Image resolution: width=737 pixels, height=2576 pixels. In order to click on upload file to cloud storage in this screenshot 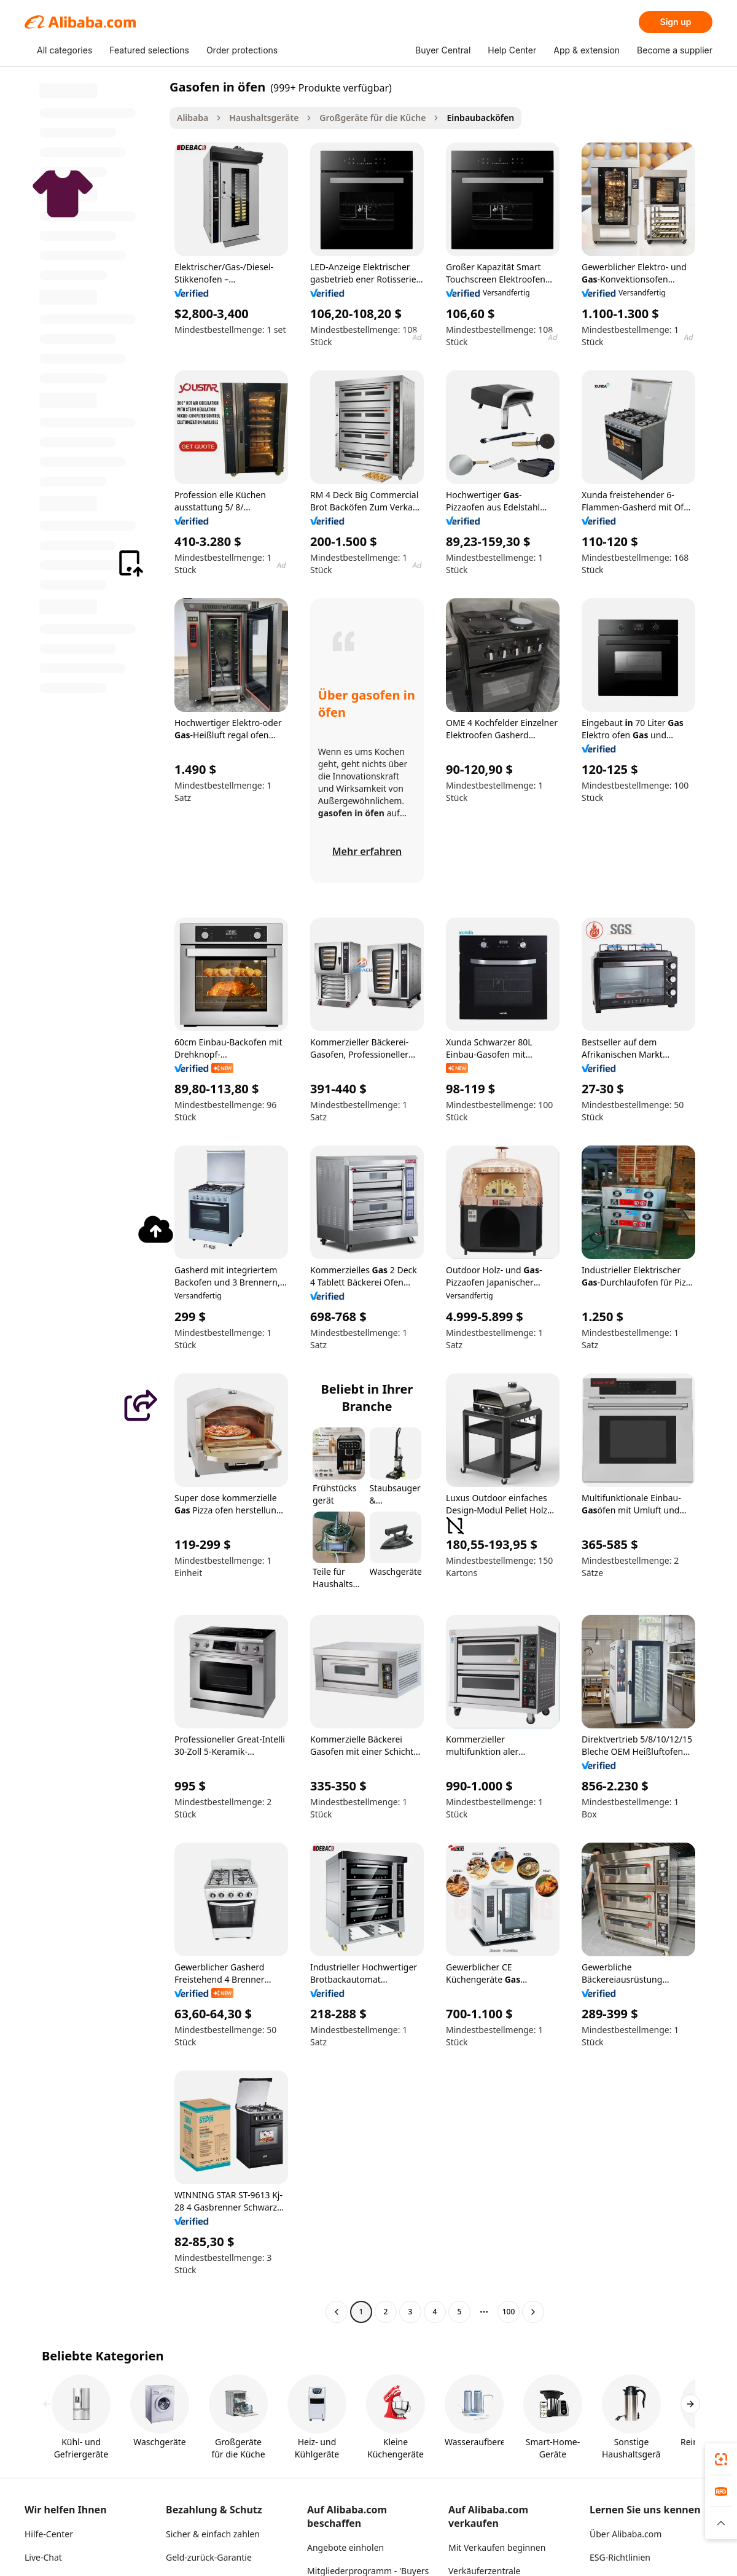, I will do `click(155, 1229)`.